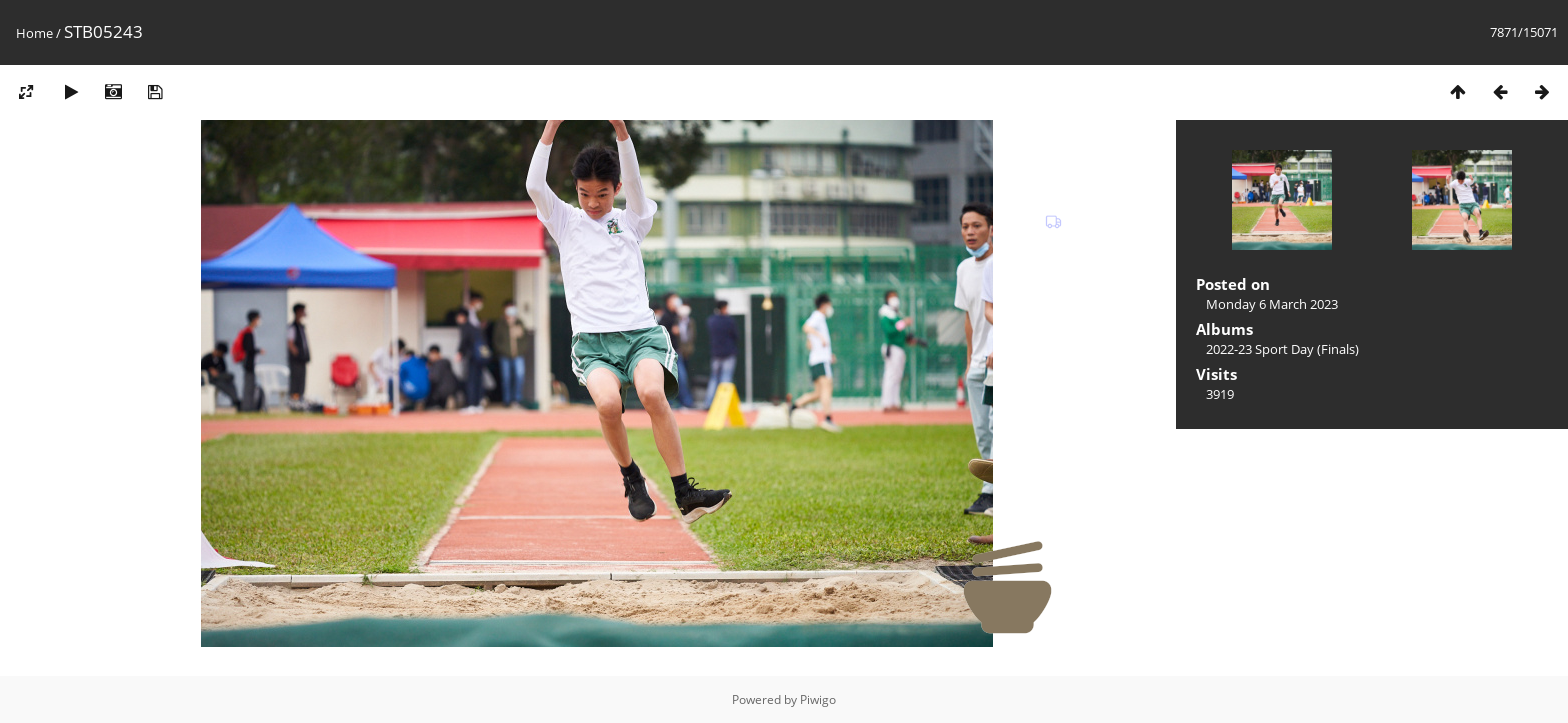 This screenshot has width=1568, height=723. I want to click on browse asian cuisine or noodle restaurants, so click(1007, 589).